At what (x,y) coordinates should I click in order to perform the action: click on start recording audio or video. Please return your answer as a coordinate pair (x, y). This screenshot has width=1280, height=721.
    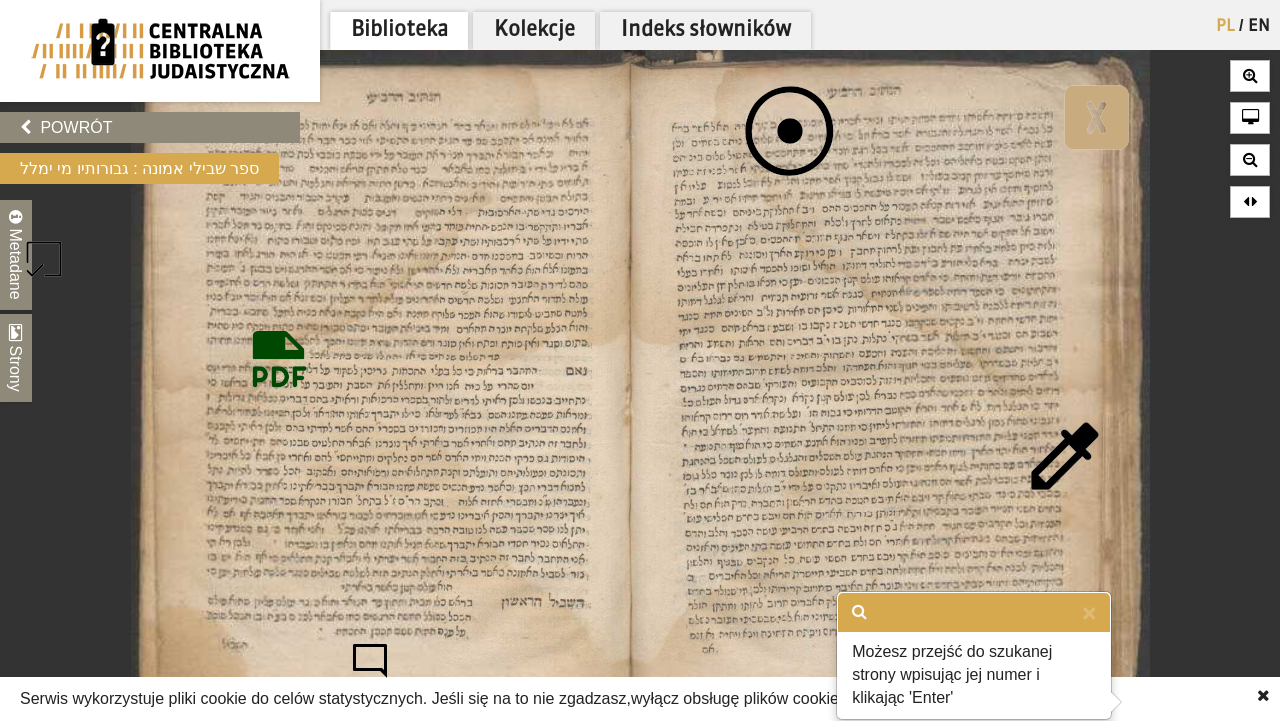
    Looking at the image, I should click on (790, 131).